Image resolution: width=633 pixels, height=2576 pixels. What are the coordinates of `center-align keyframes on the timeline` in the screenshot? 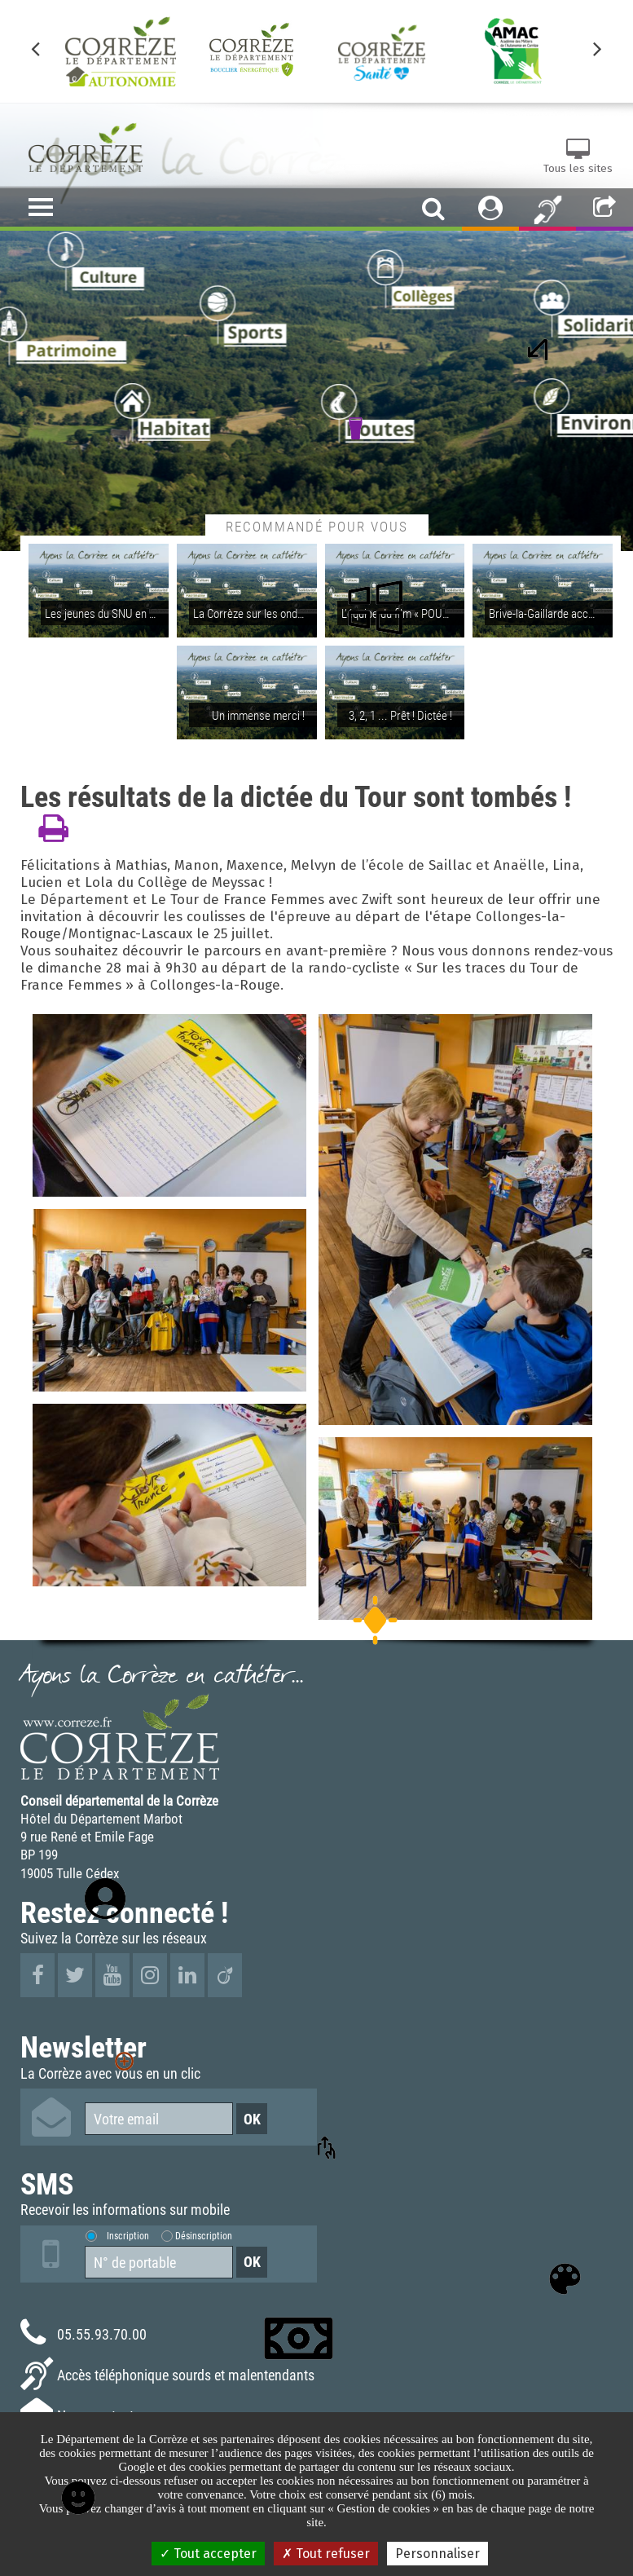 It's located at (375, 1620).